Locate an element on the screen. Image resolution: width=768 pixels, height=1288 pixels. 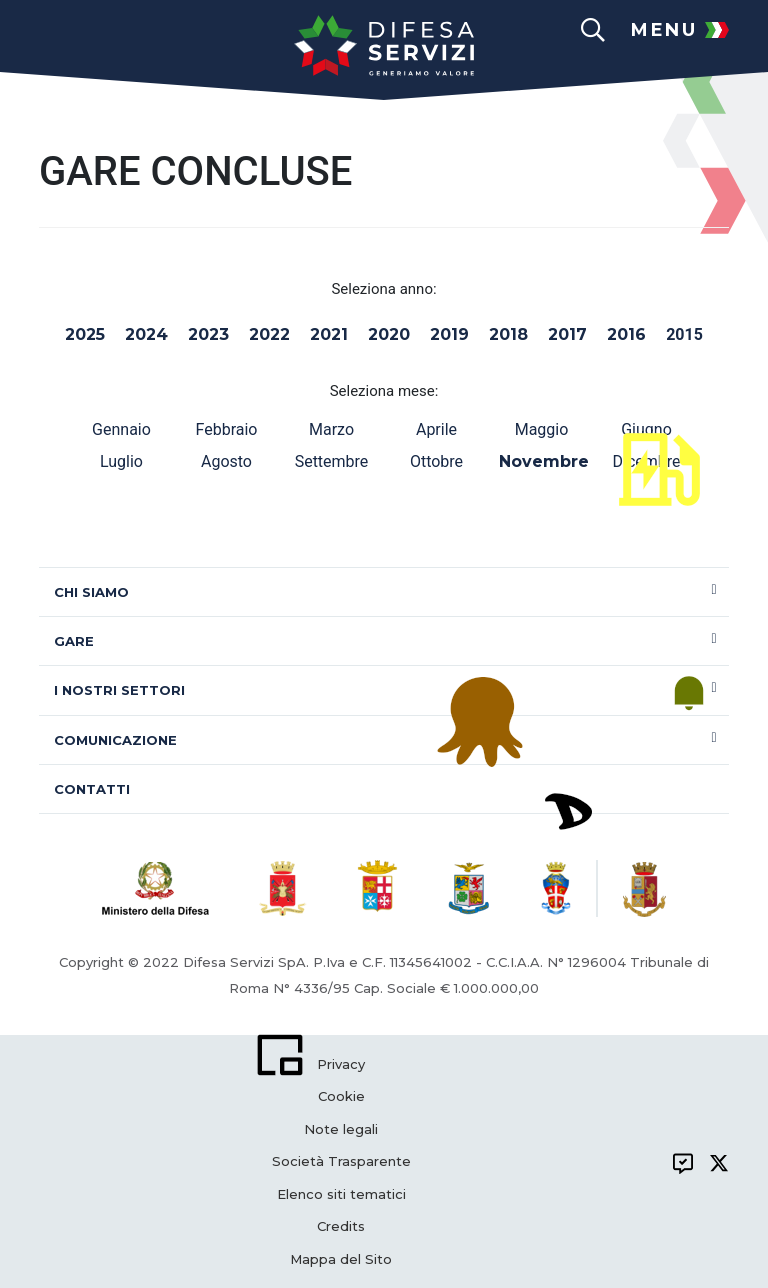
enable picture-in-picture mode is located at coordinates (280, 1055).